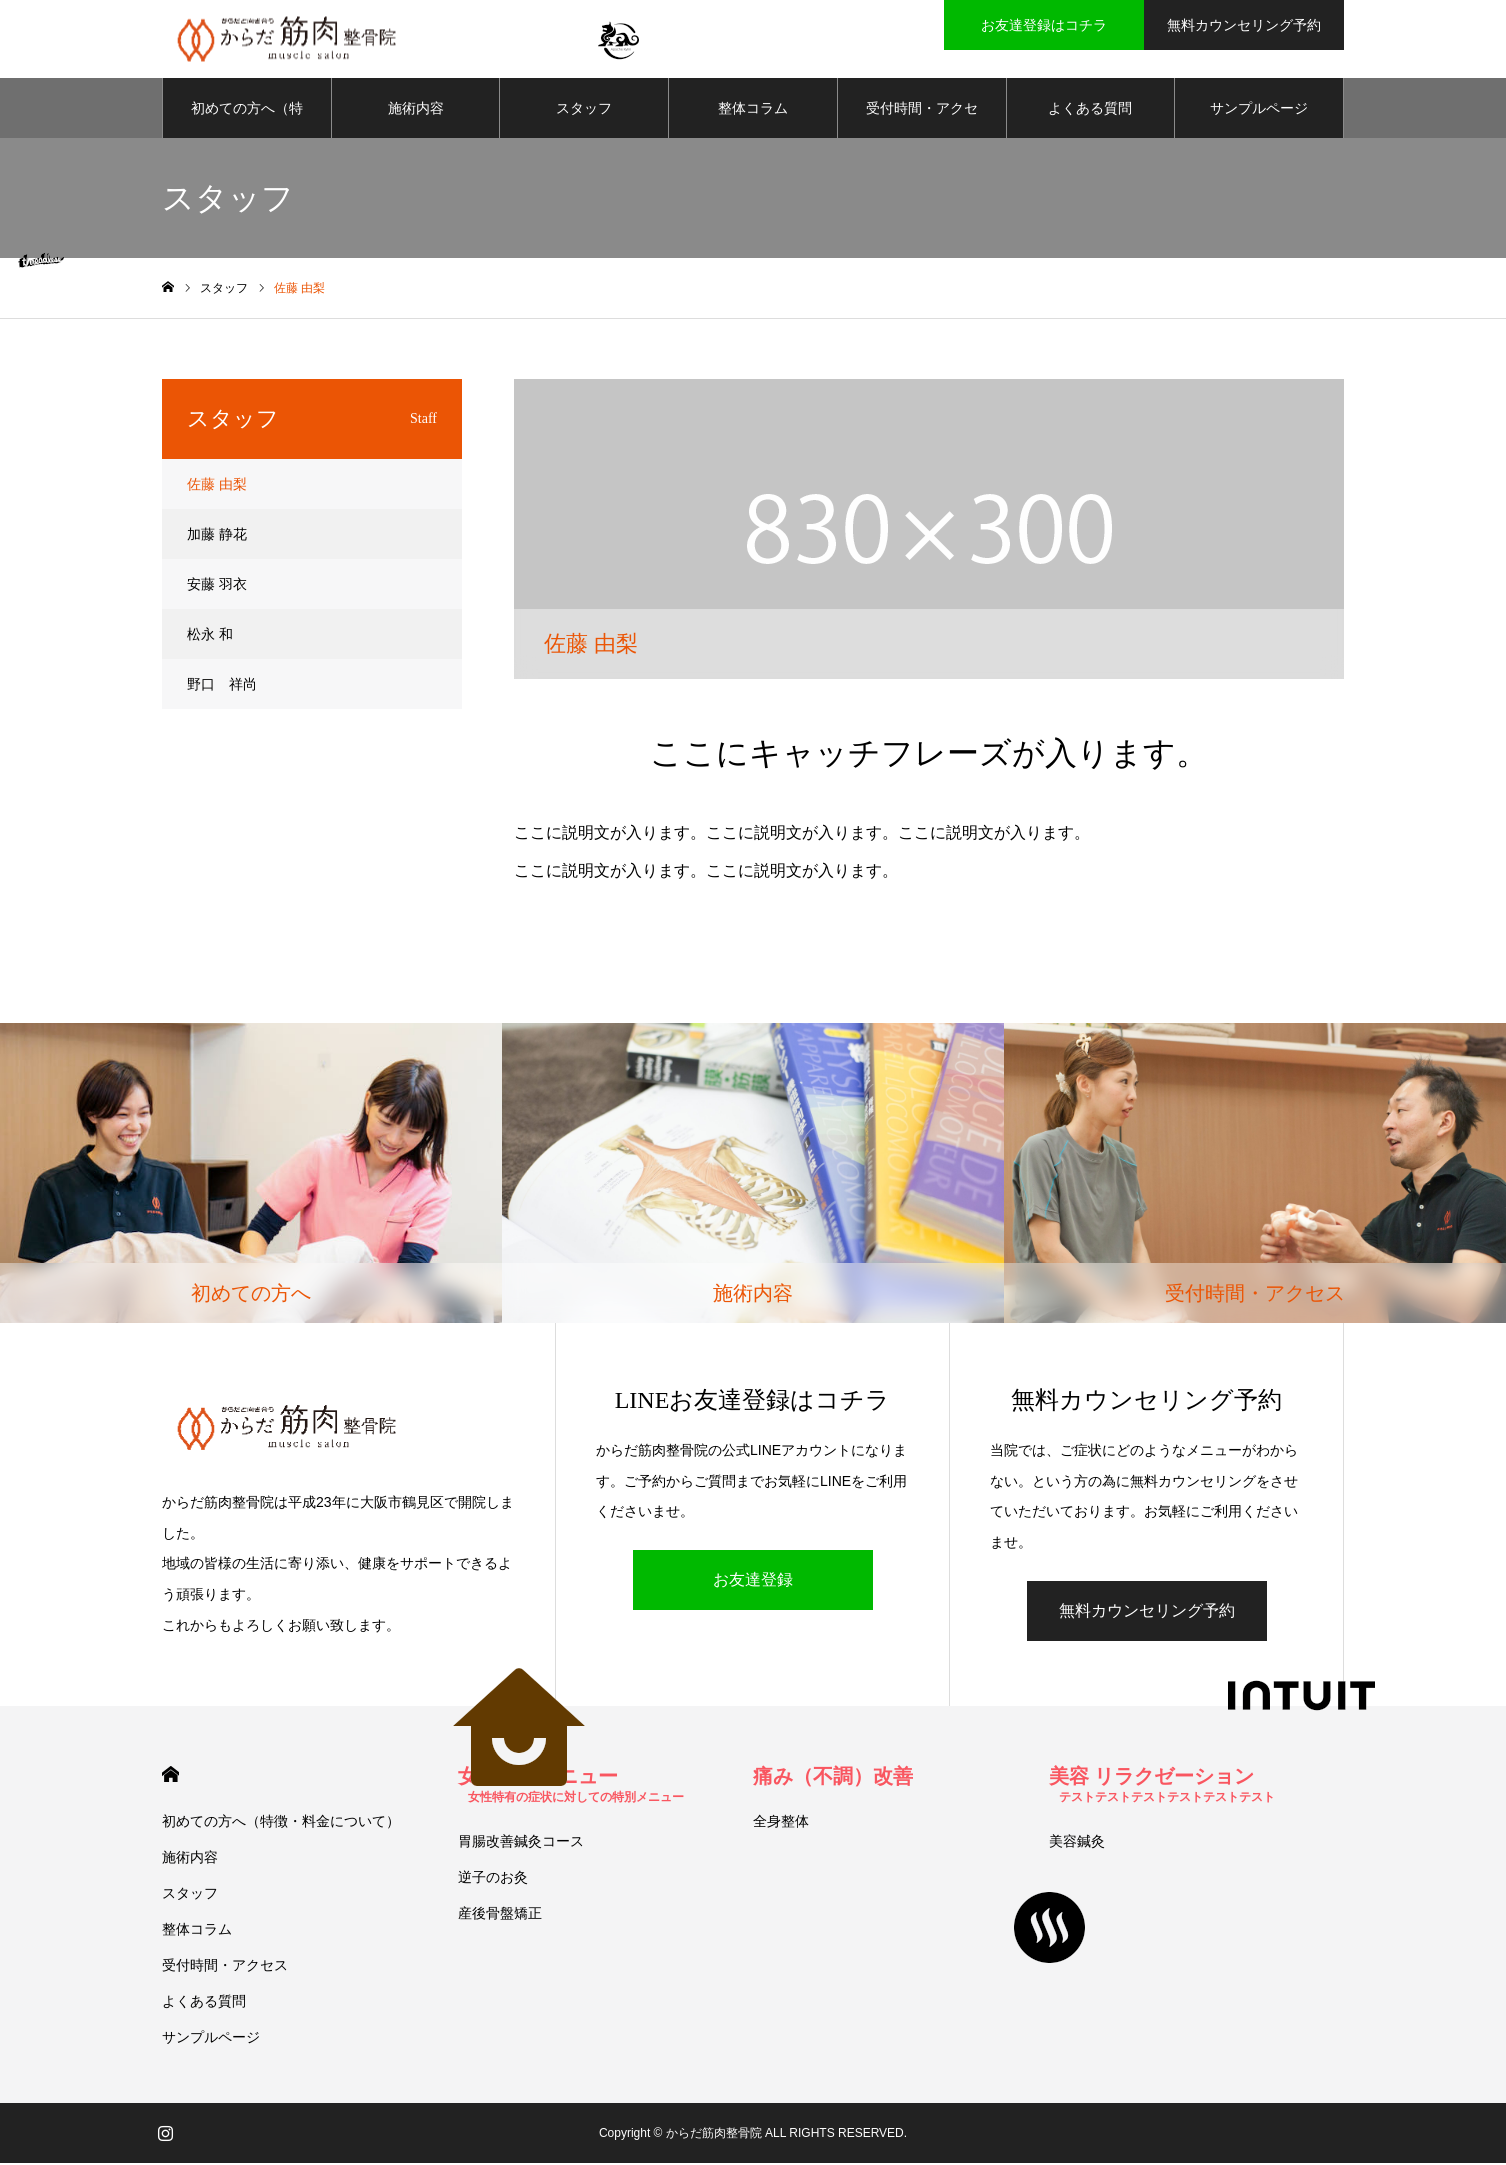  What do you see at coordinates (519, 1732) in the screenshot?
I see `go to home screen` at bounding box center [519, 1732].